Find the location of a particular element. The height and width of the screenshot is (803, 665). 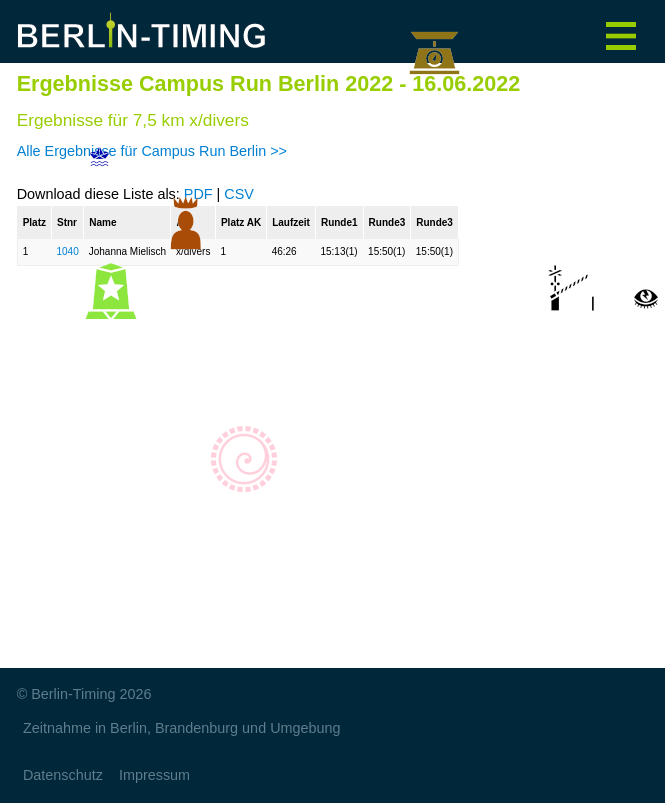

access shrine or altar features in gameplay is located at coordinates (111, 291).